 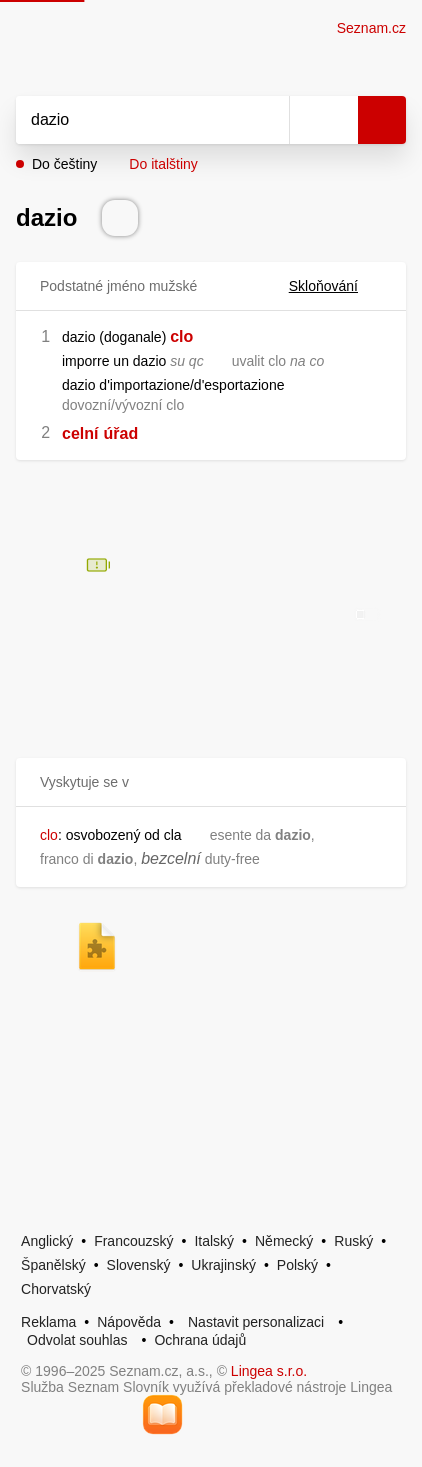 I want to click on a plugin-generated file type, so click(x=97, y=947).